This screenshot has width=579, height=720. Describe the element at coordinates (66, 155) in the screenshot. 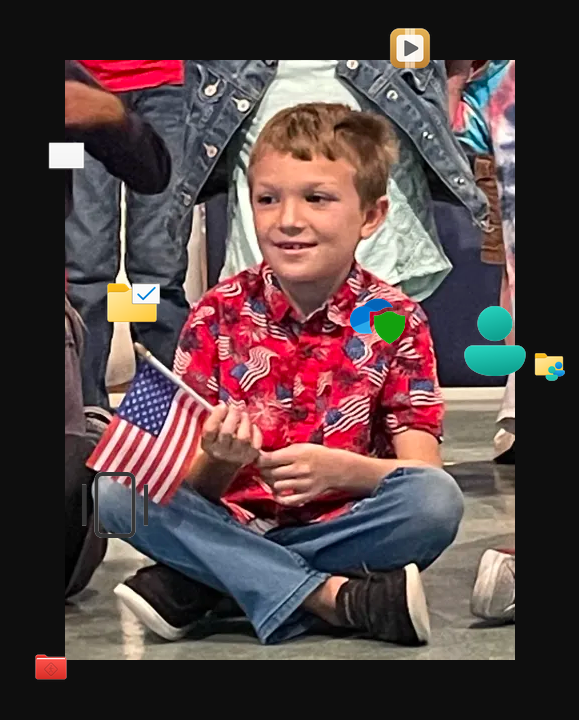

I see `magic trackpad connected via bluetooth` at that location.